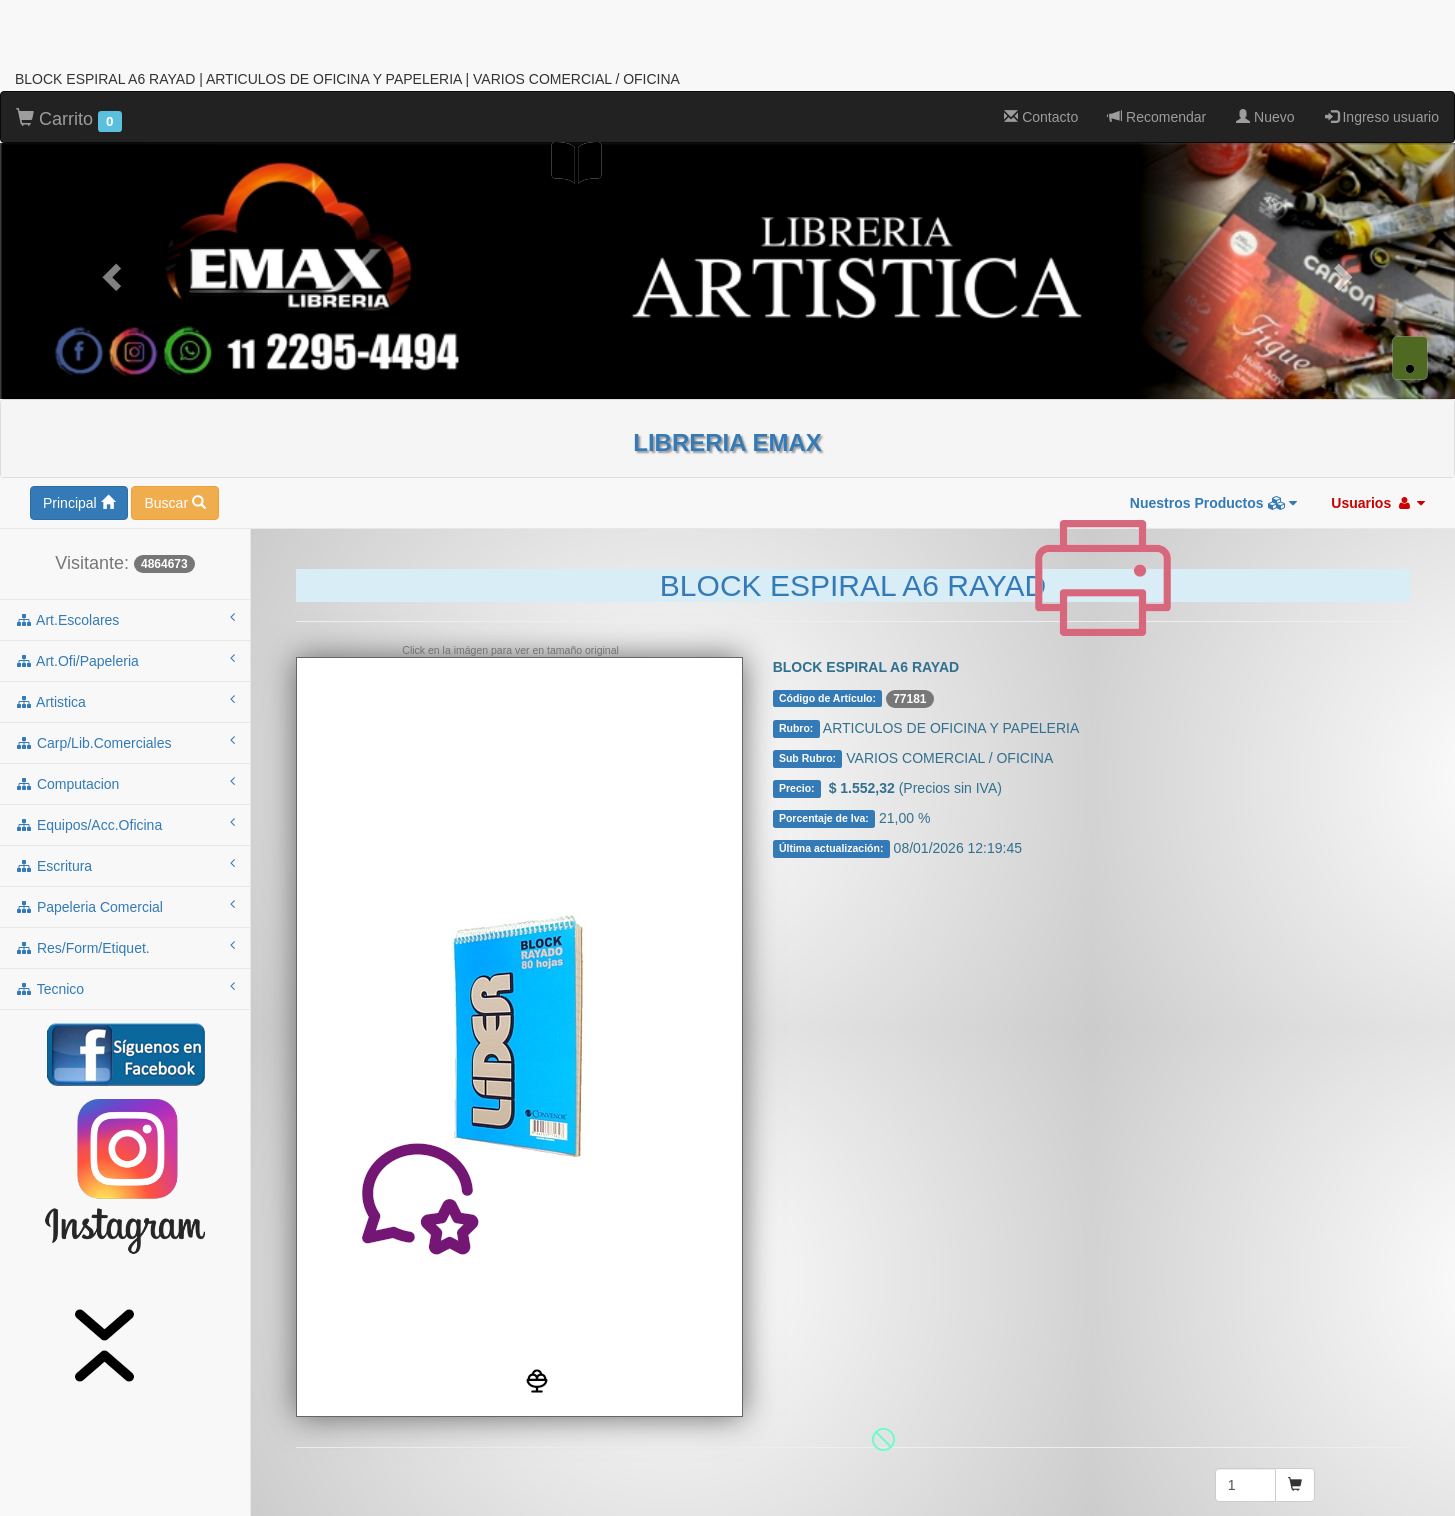 This screenshot has height=1516, width=1455. Describe the element at coordinates (1103, 578) in the screenshot. I see `print current document or page` at that location.